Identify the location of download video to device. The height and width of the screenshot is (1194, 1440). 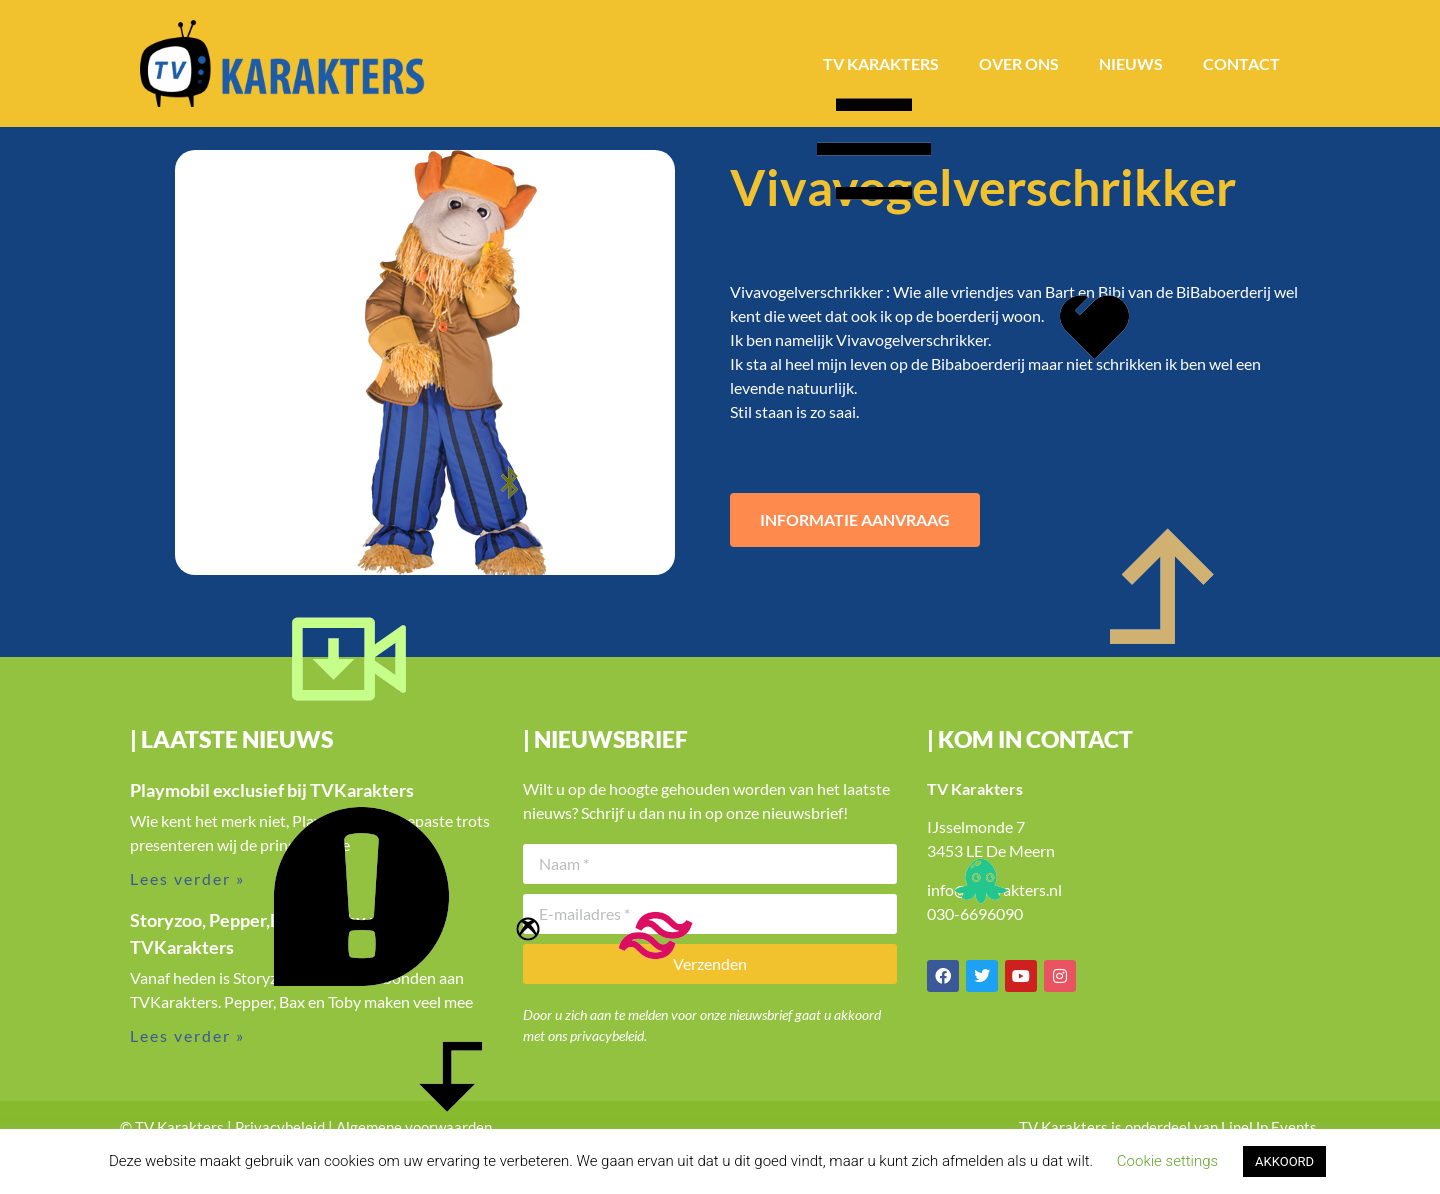
(349, 659).